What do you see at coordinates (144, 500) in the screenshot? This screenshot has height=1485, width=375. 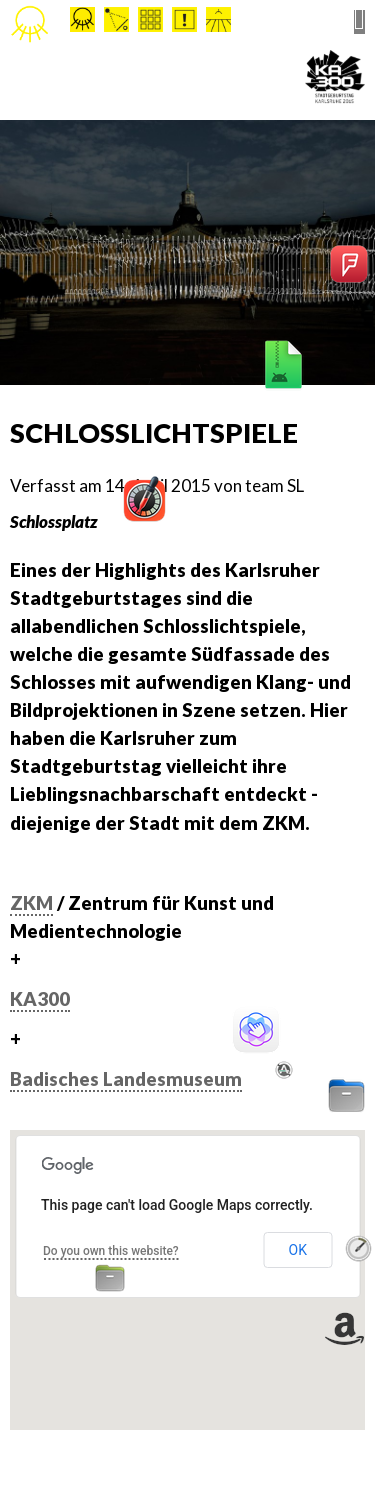 I see `open Digital Color Meter app` at bounding box center [144, 500].